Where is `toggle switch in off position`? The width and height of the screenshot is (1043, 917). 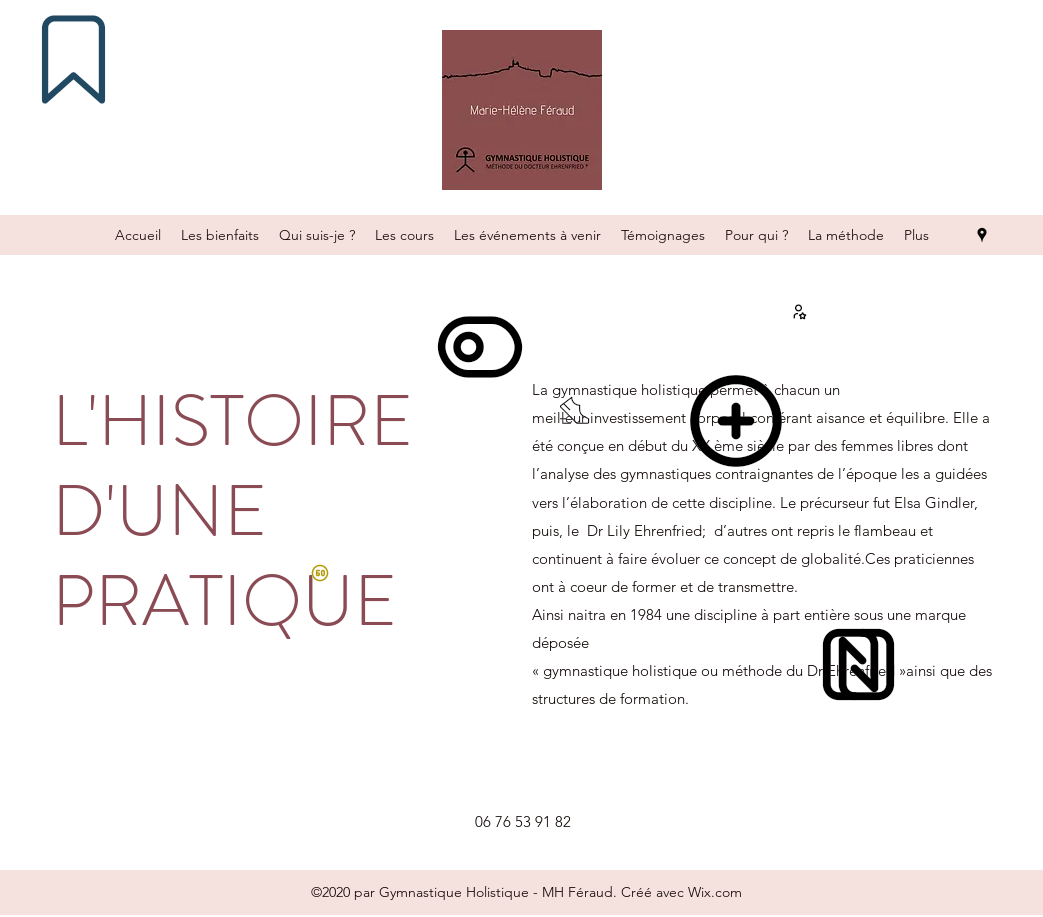
toggle switch in off position is located at coordinates (480, 347).